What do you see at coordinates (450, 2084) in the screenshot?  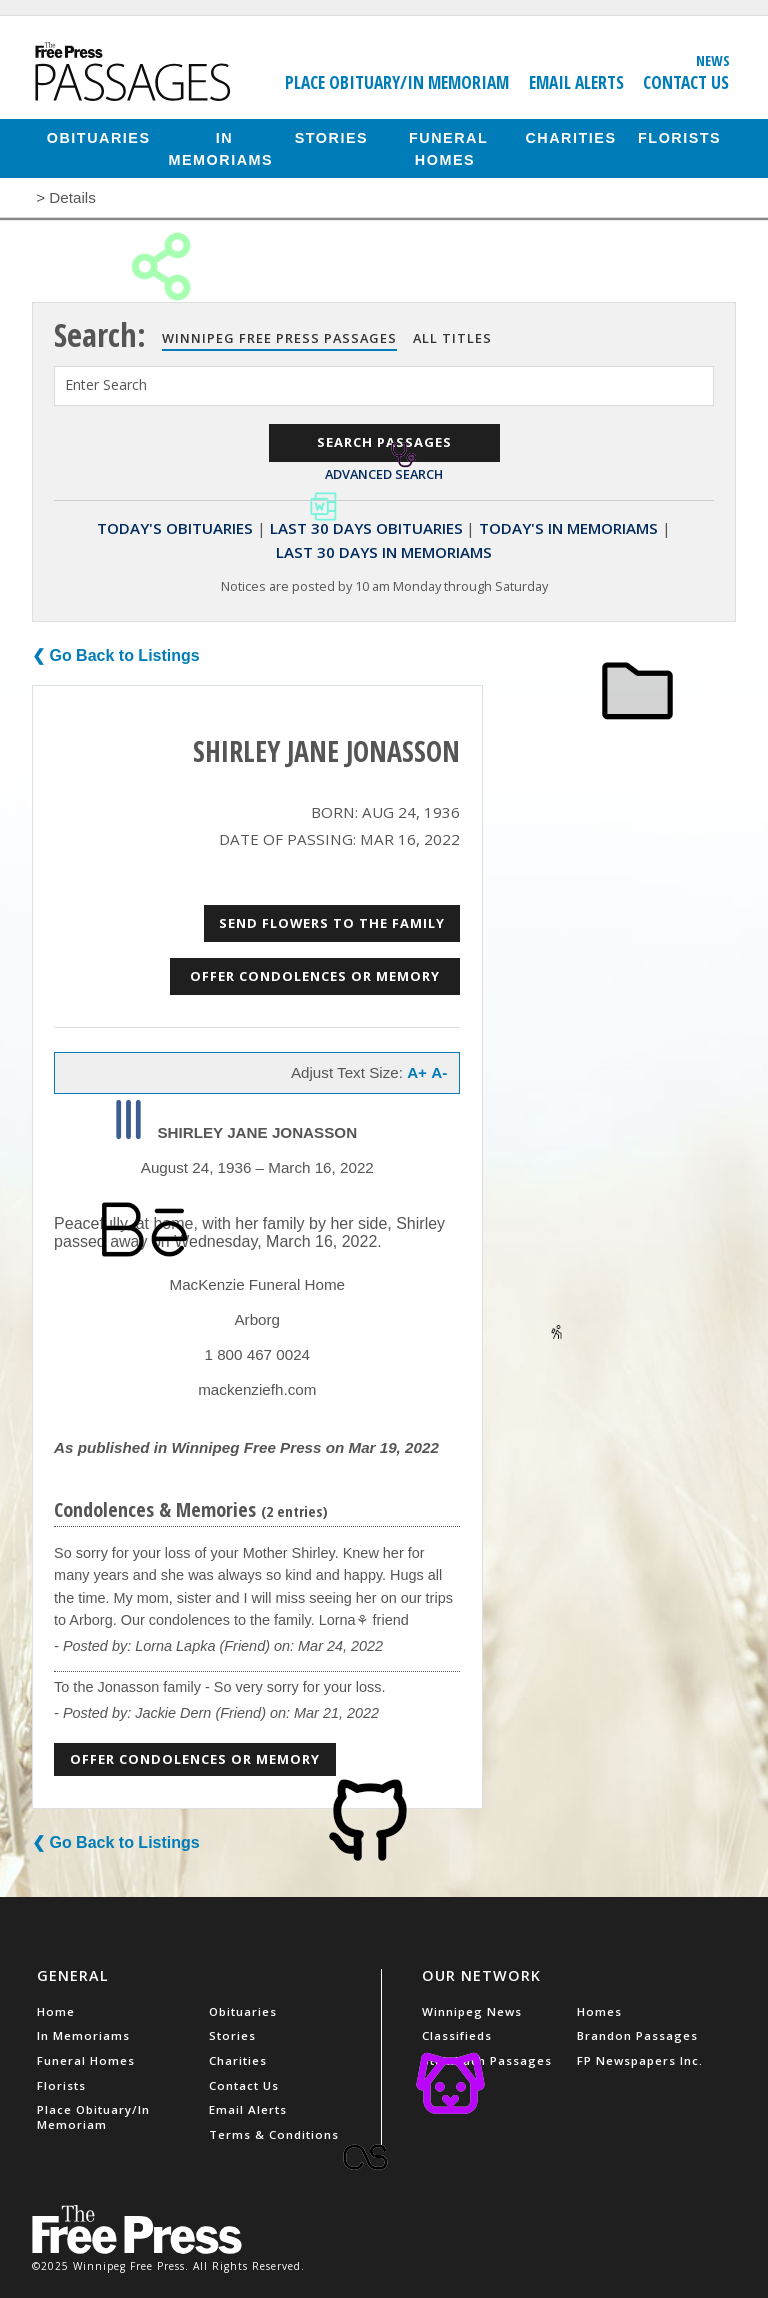 I see `access pet-related features or settings` at bounding box center [450, 2084].